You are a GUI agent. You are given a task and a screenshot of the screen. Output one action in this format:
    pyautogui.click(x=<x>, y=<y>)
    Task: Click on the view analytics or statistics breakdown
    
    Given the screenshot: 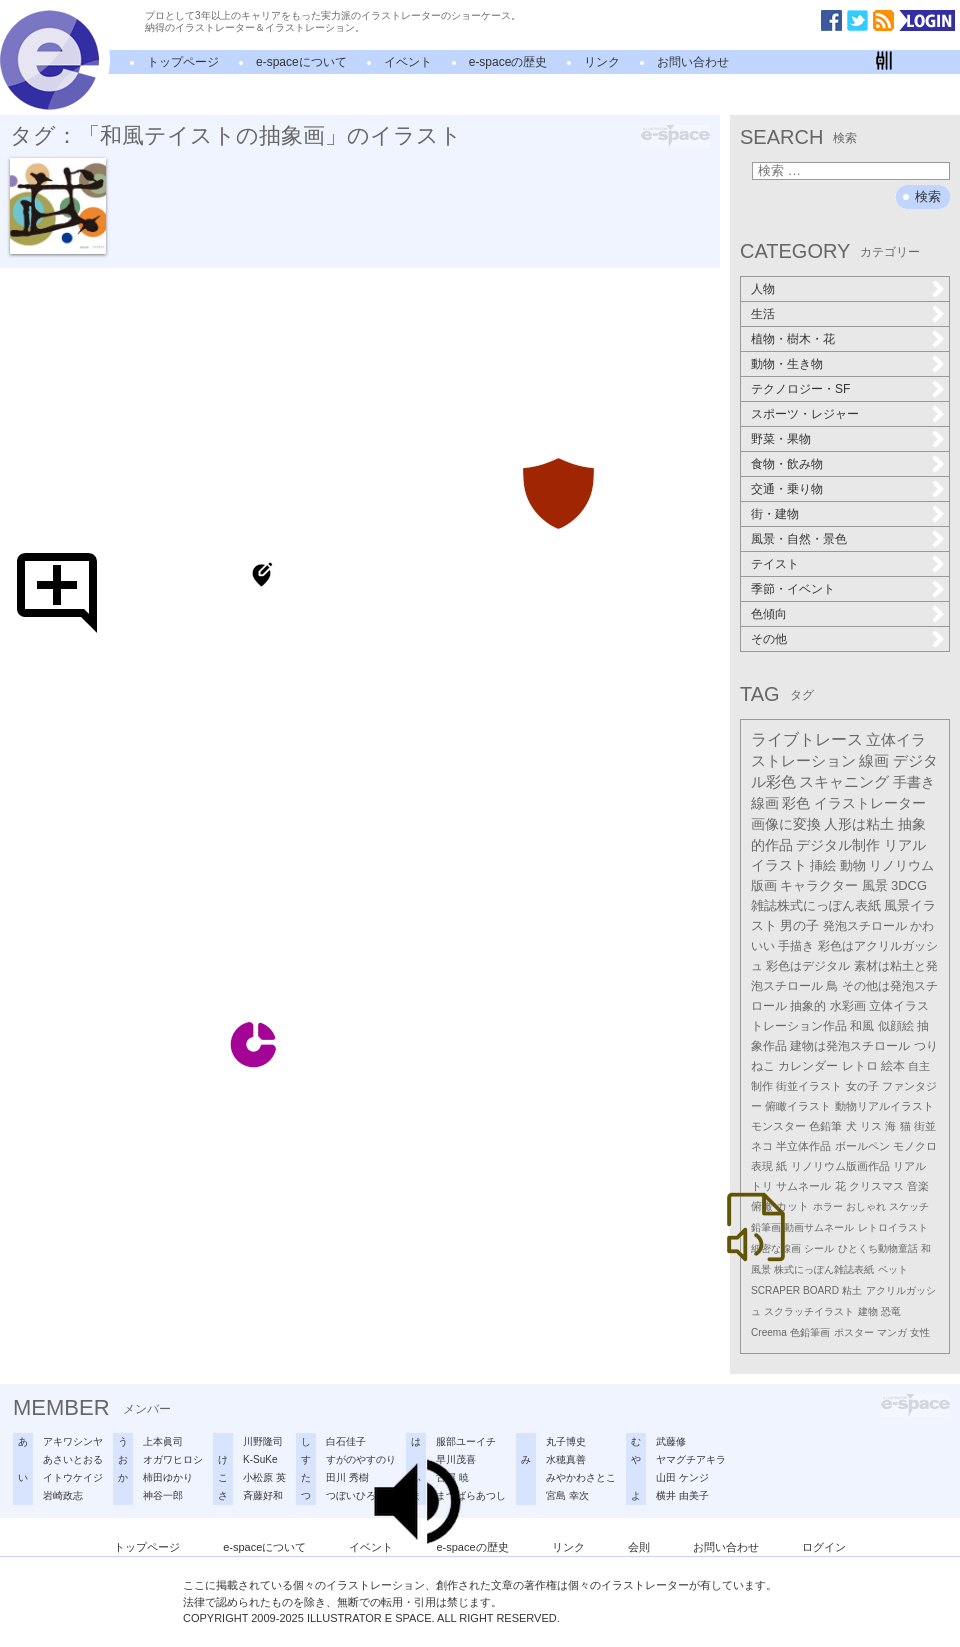 What is the action you would take?
    pyautogui.click(x=253, y=1044)
    